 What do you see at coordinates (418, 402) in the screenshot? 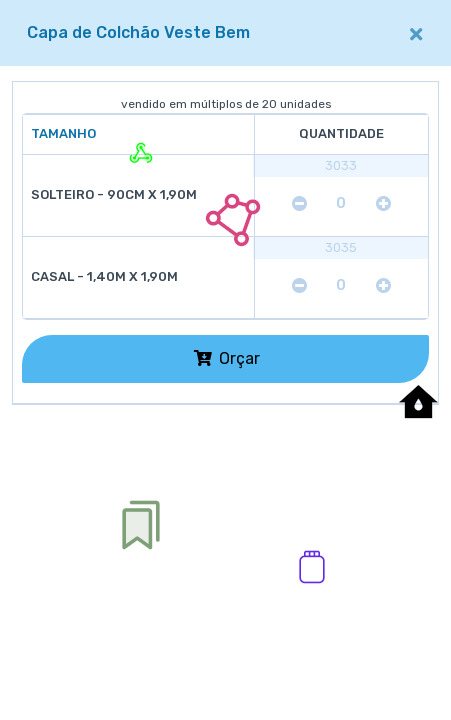
I see `report water damage to a property` at bounding box center [418, 402].